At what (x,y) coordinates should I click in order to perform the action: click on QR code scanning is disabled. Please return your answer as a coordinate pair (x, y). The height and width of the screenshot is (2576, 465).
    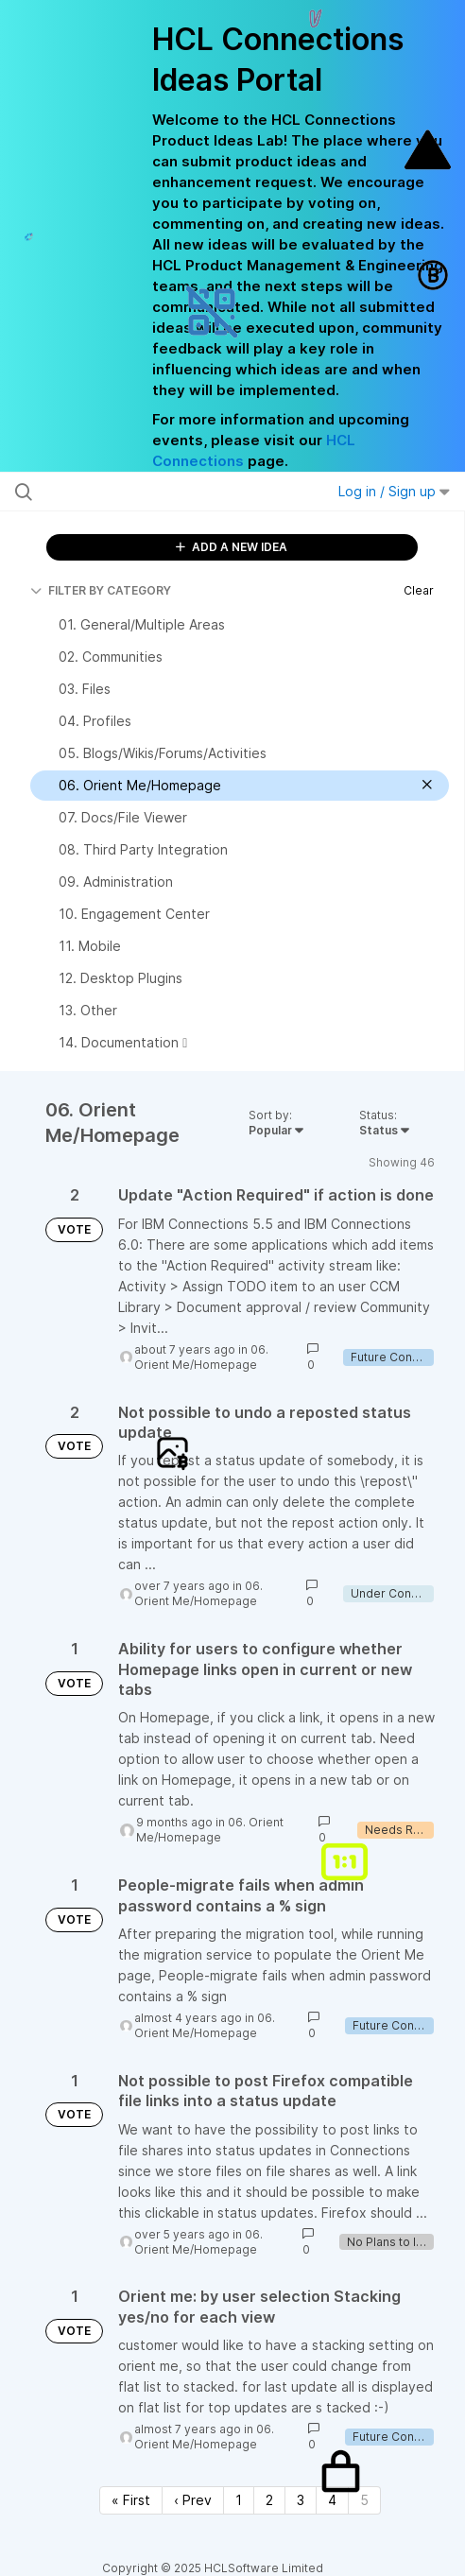
    Looking at the image, I should click on (212, 312).